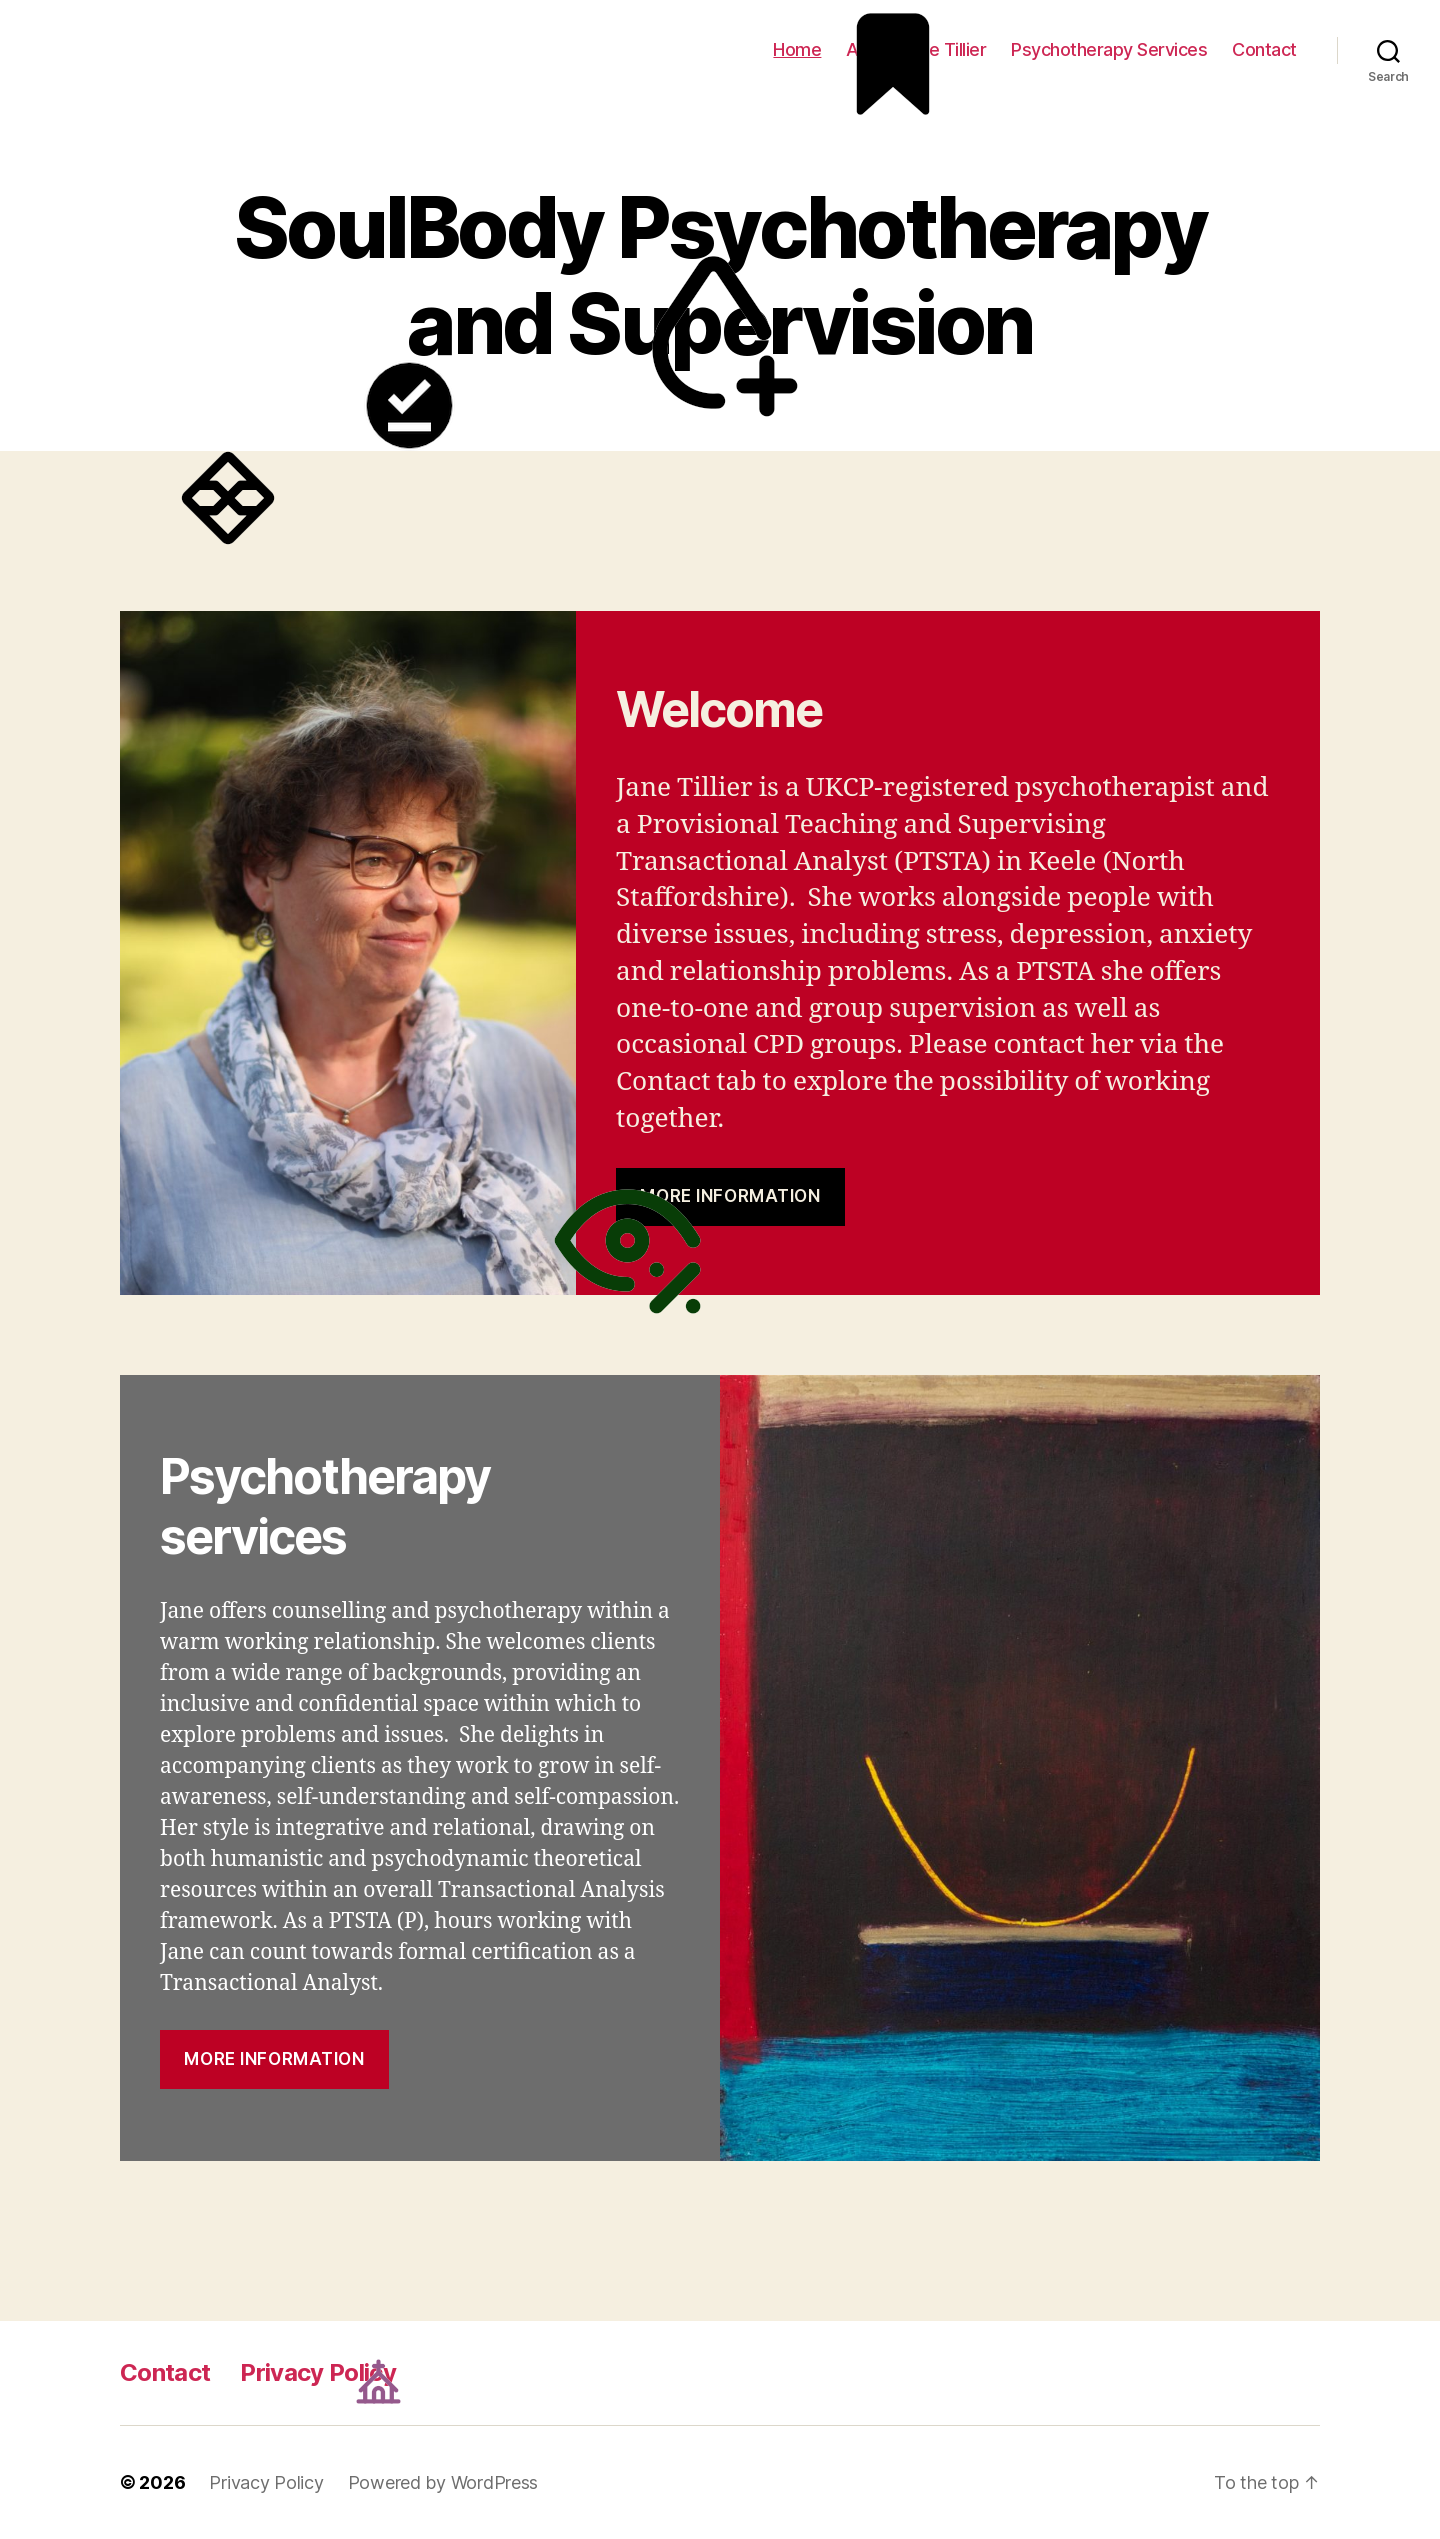 The height and width of the screenshot is (2539, 1440). I want to click on view available discounts or promotions, so click(627, 1240).